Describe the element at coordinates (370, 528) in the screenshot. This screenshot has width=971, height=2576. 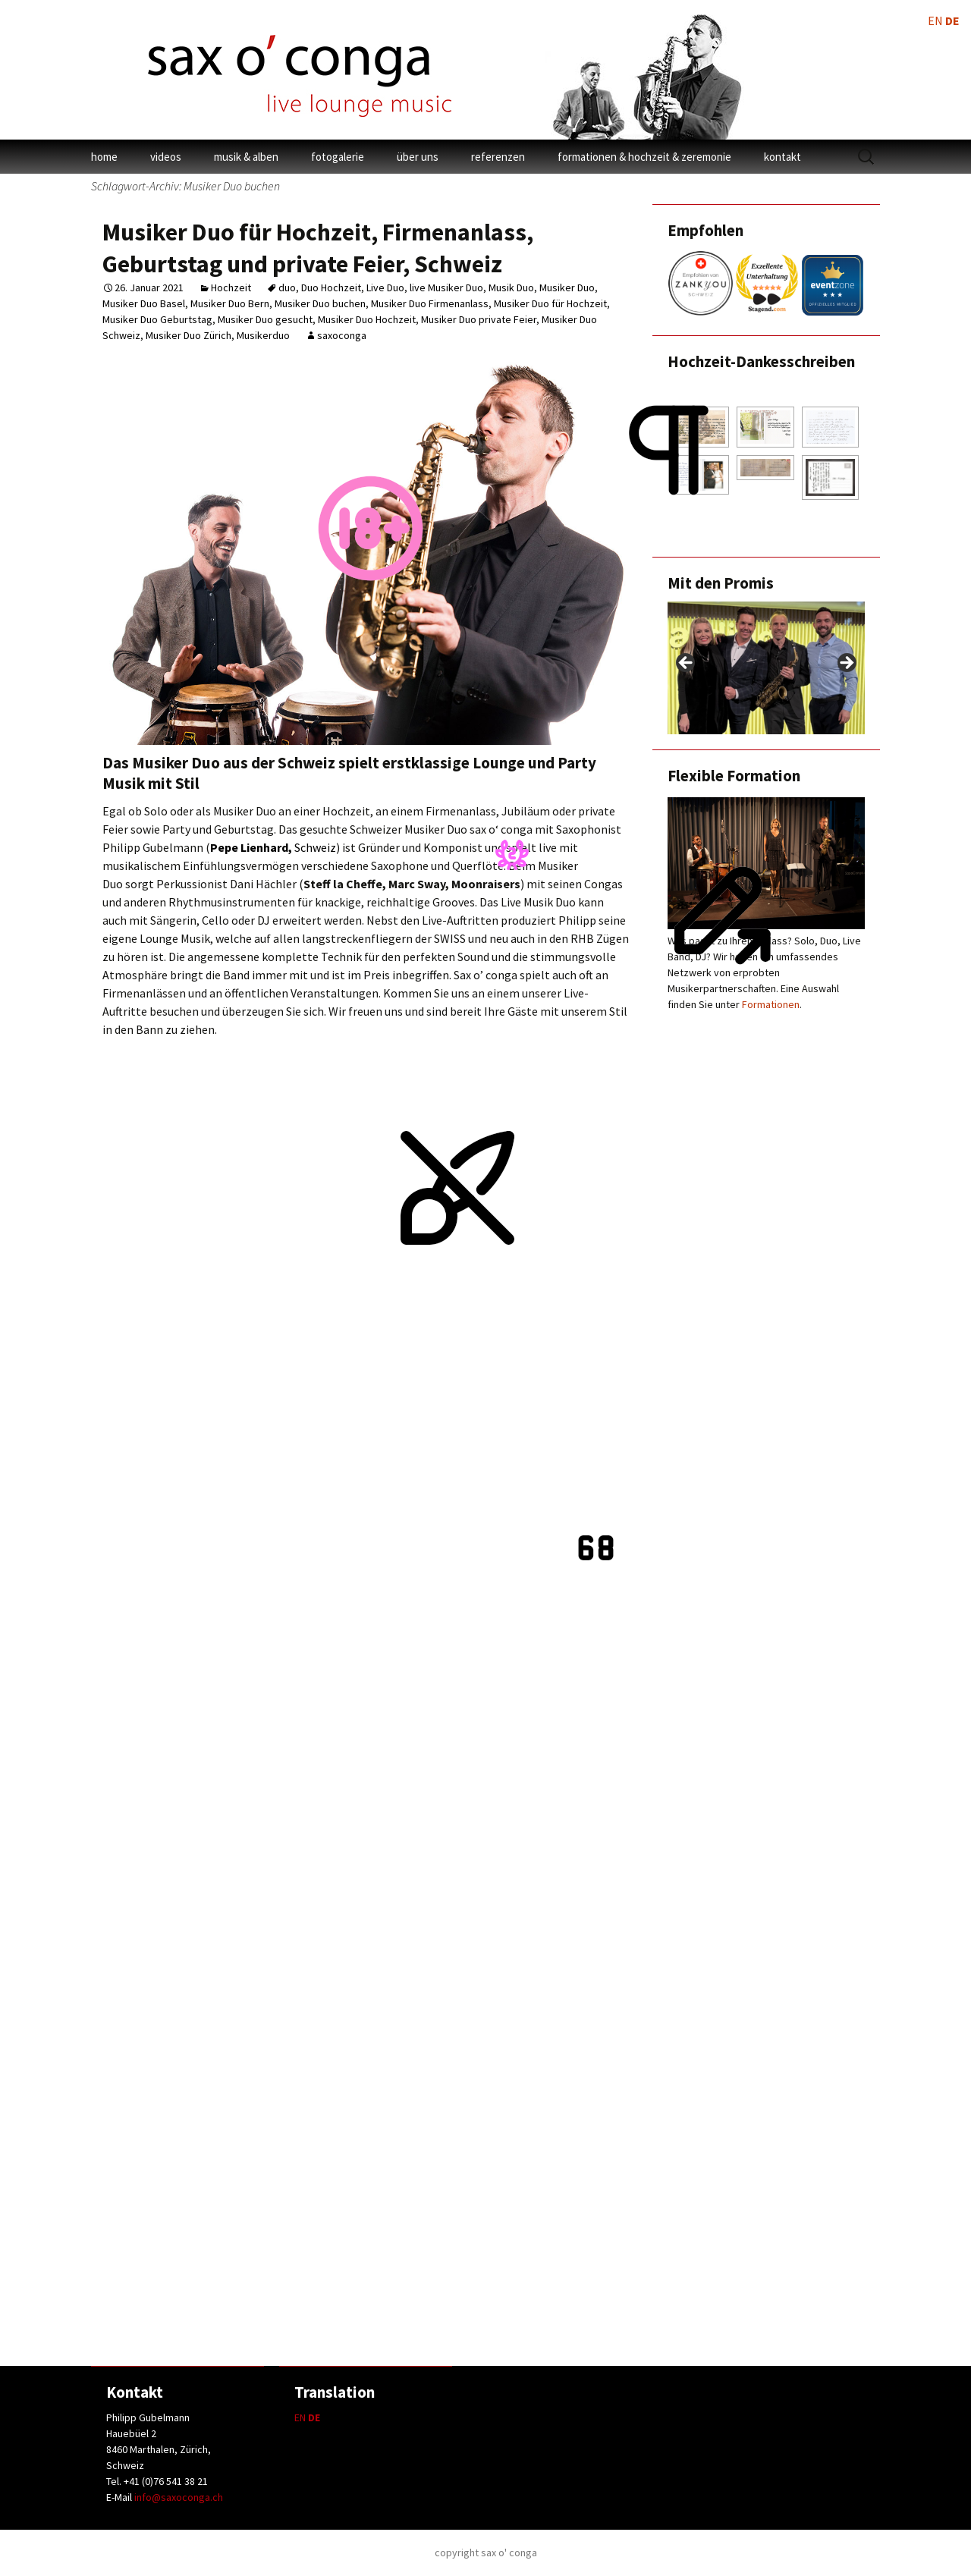
I see `indicates age-restricted content (18+)` at that location.